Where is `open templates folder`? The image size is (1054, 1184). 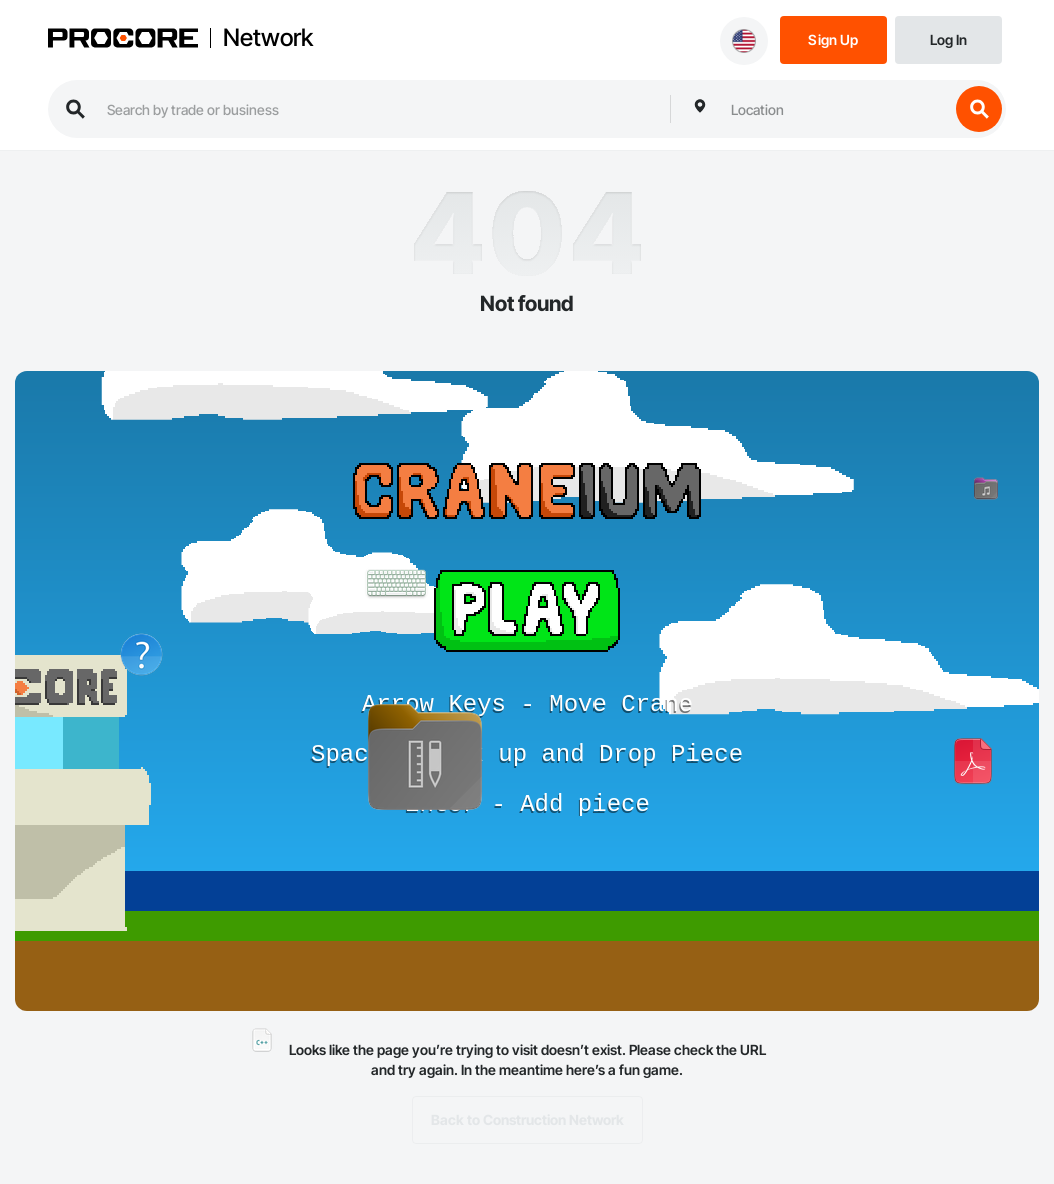 open templates folder is located at coordinates (425, 757).